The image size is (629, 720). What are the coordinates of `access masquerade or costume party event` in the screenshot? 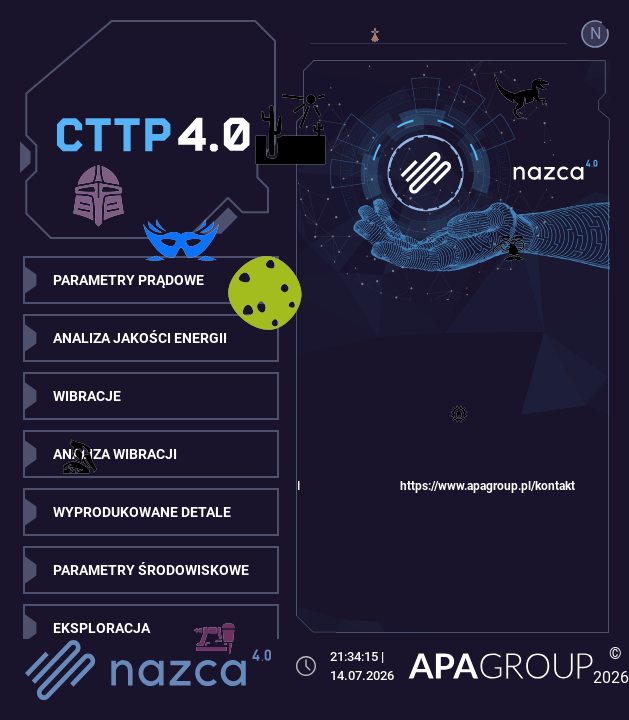 It's located at (181, 240).